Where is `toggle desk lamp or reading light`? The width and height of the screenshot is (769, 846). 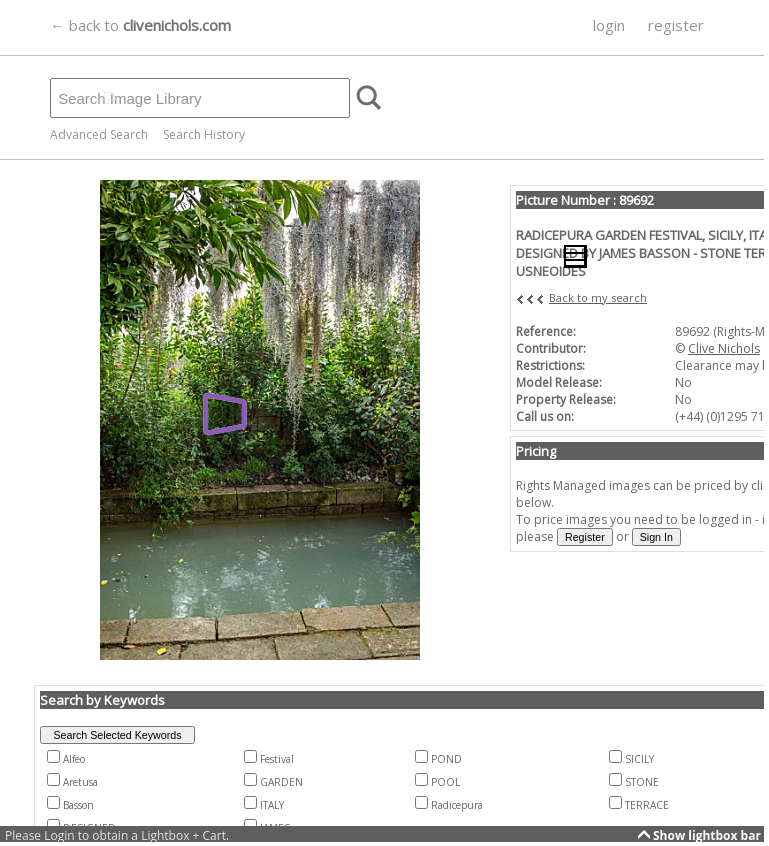 toggle desk lamp or reading light is located at coordinates (109, 98).